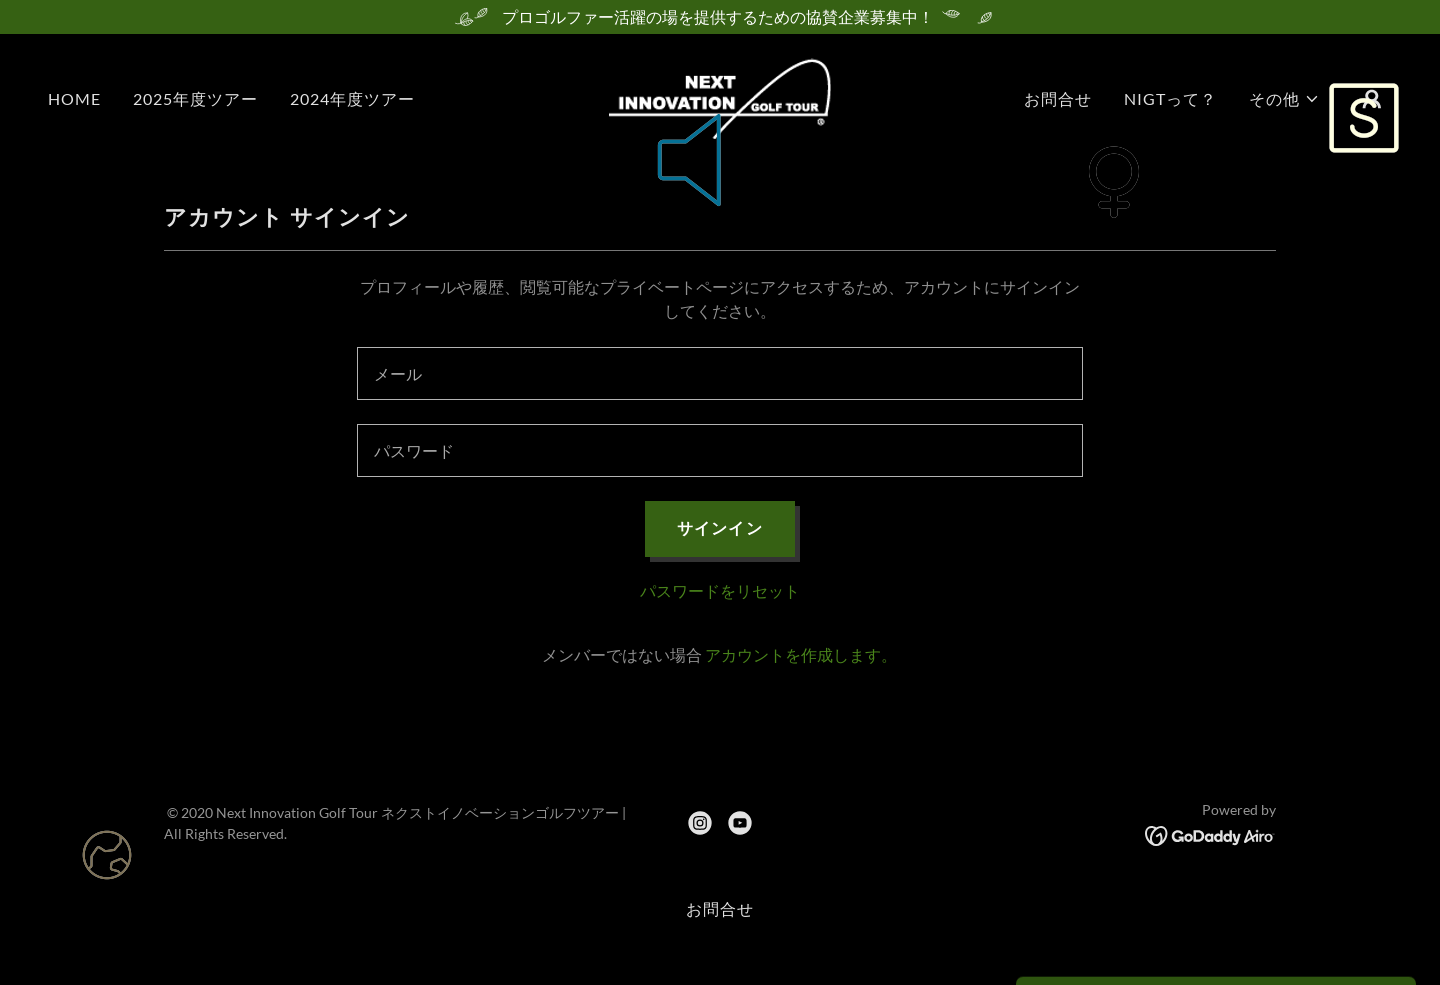  Describe the element at coordinates (107, 855) in the screenshot. I see `switch to international or global settings` at that location.